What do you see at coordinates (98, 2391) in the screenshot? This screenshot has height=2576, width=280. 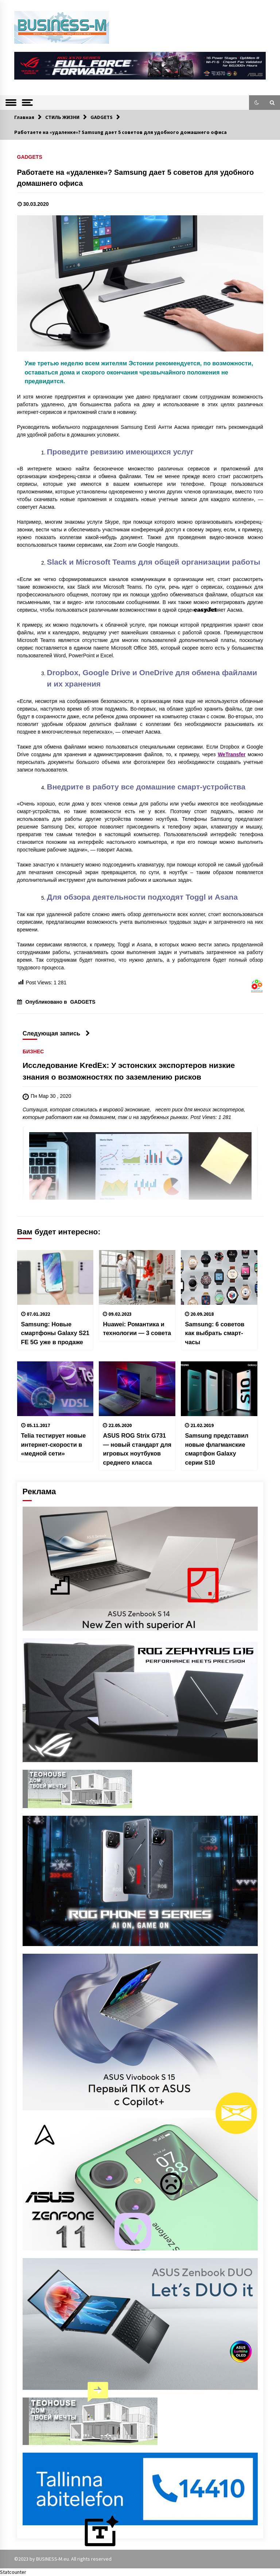 I see `forward a chat message` at bounding box center [98, 2391].